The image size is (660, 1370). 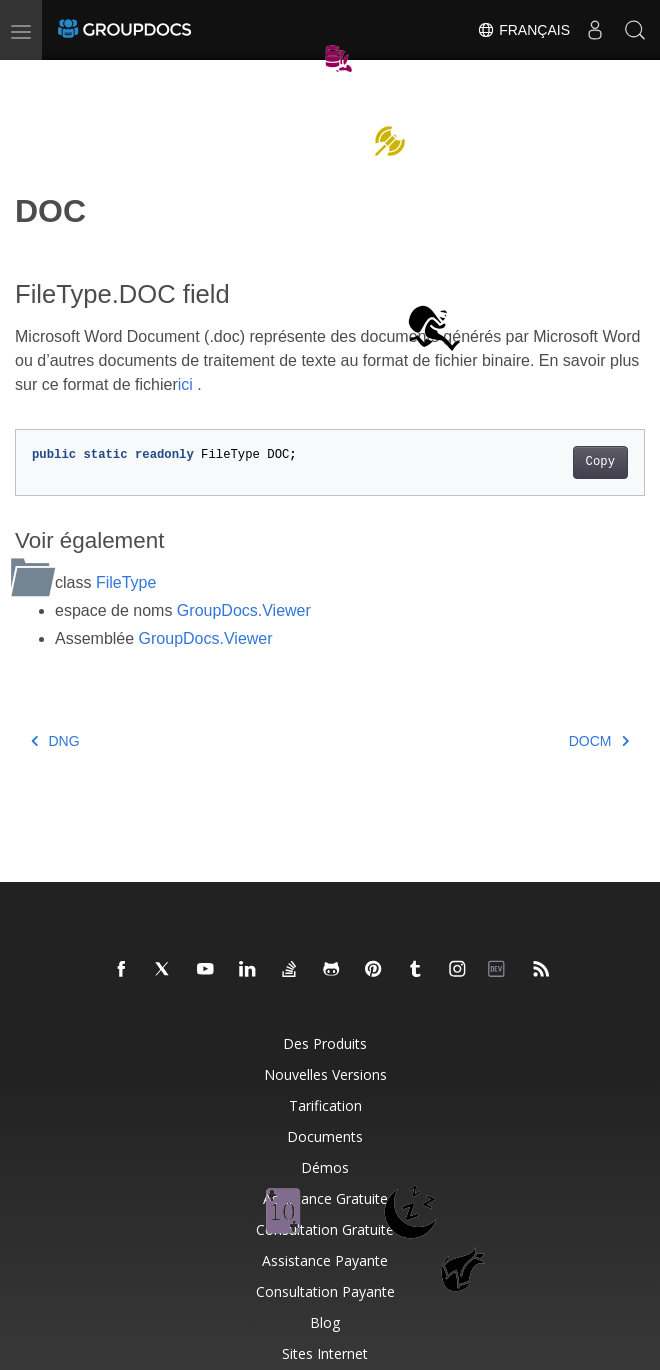 What do you see at coordinates (338, 58) in the screenshot?
I see `indicates a leaking or damaged container` at bounding box center [338, 58].